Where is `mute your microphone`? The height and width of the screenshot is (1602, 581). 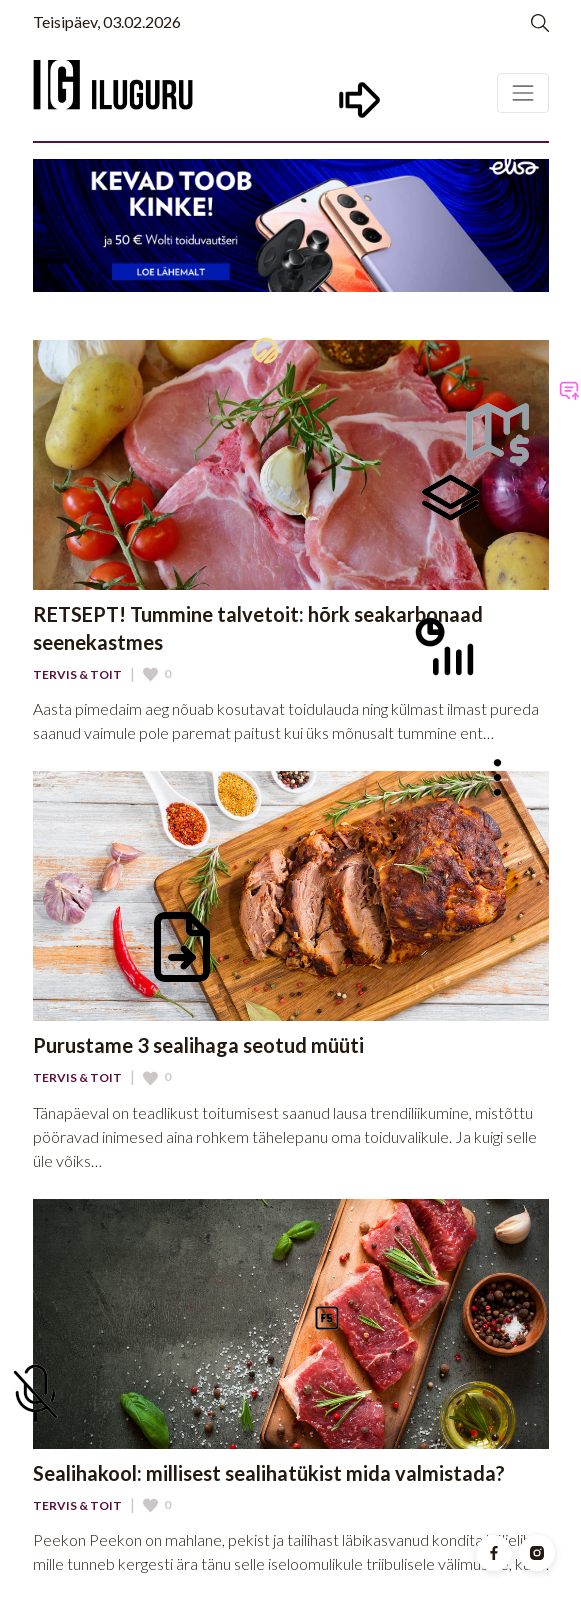 mute your microphone is located at coordinates (35, 1392).